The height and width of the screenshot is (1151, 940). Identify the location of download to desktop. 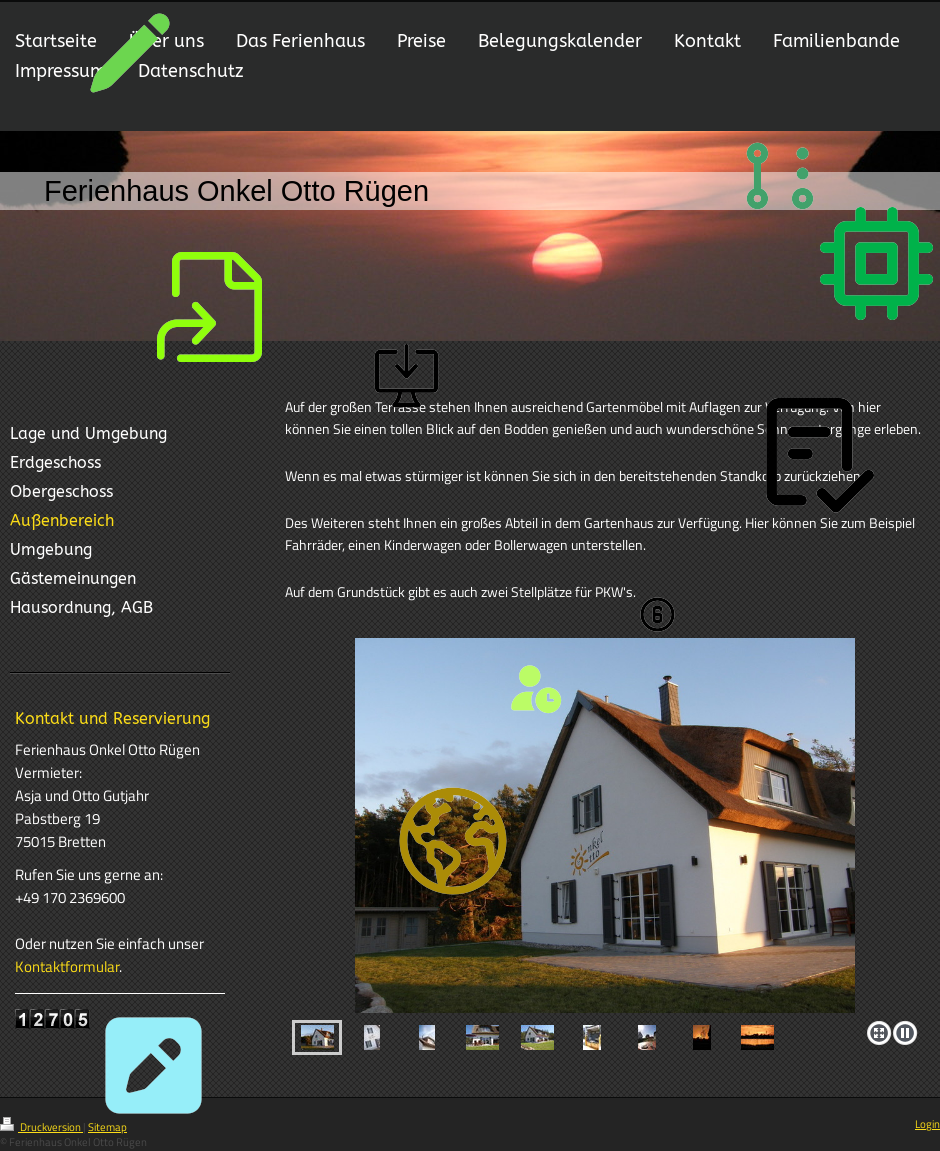
(406, 378).